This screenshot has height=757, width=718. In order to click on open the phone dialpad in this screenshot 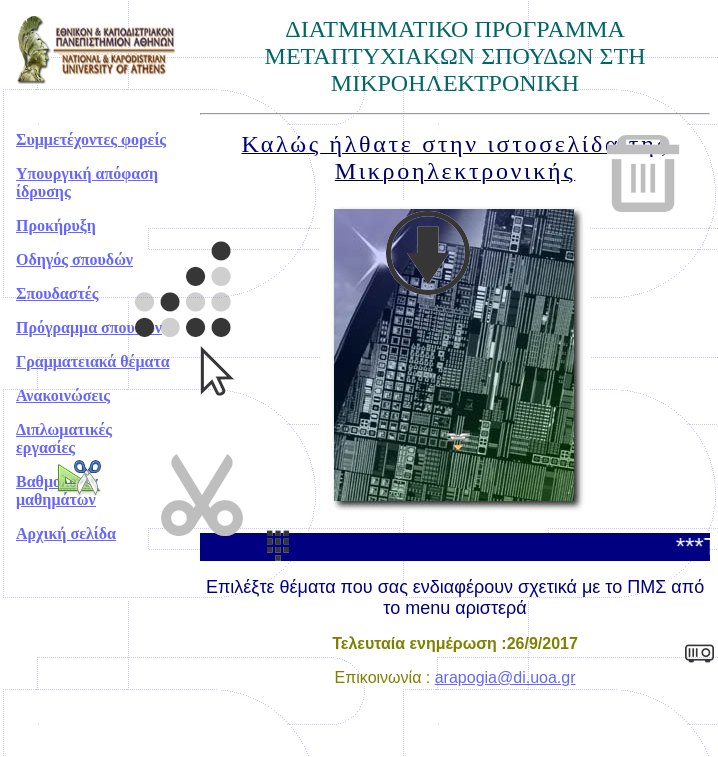, I will do `click(278, 547)`.